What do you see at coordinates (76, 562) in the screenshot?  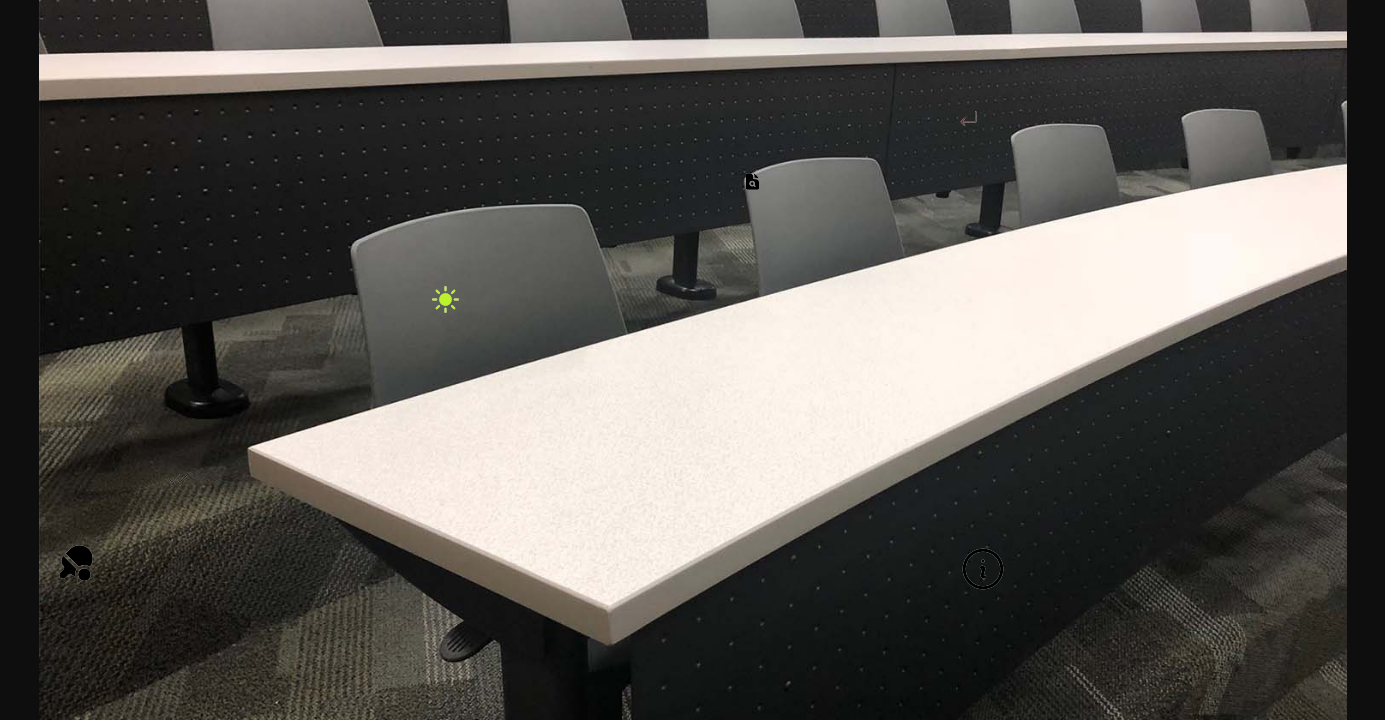 I see `access table tennis or ping pong game` at bounding box center [76, 562].